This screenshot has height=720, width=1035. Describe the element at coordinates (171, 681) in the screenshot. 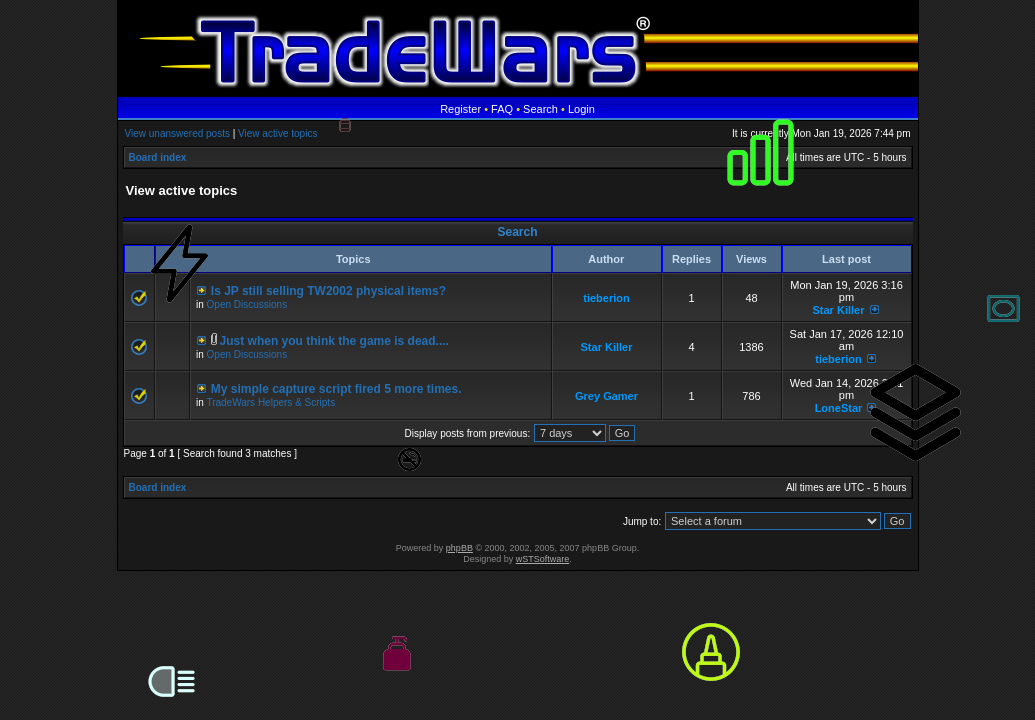

I see `toggle vehicle headlights on/off` at that location.